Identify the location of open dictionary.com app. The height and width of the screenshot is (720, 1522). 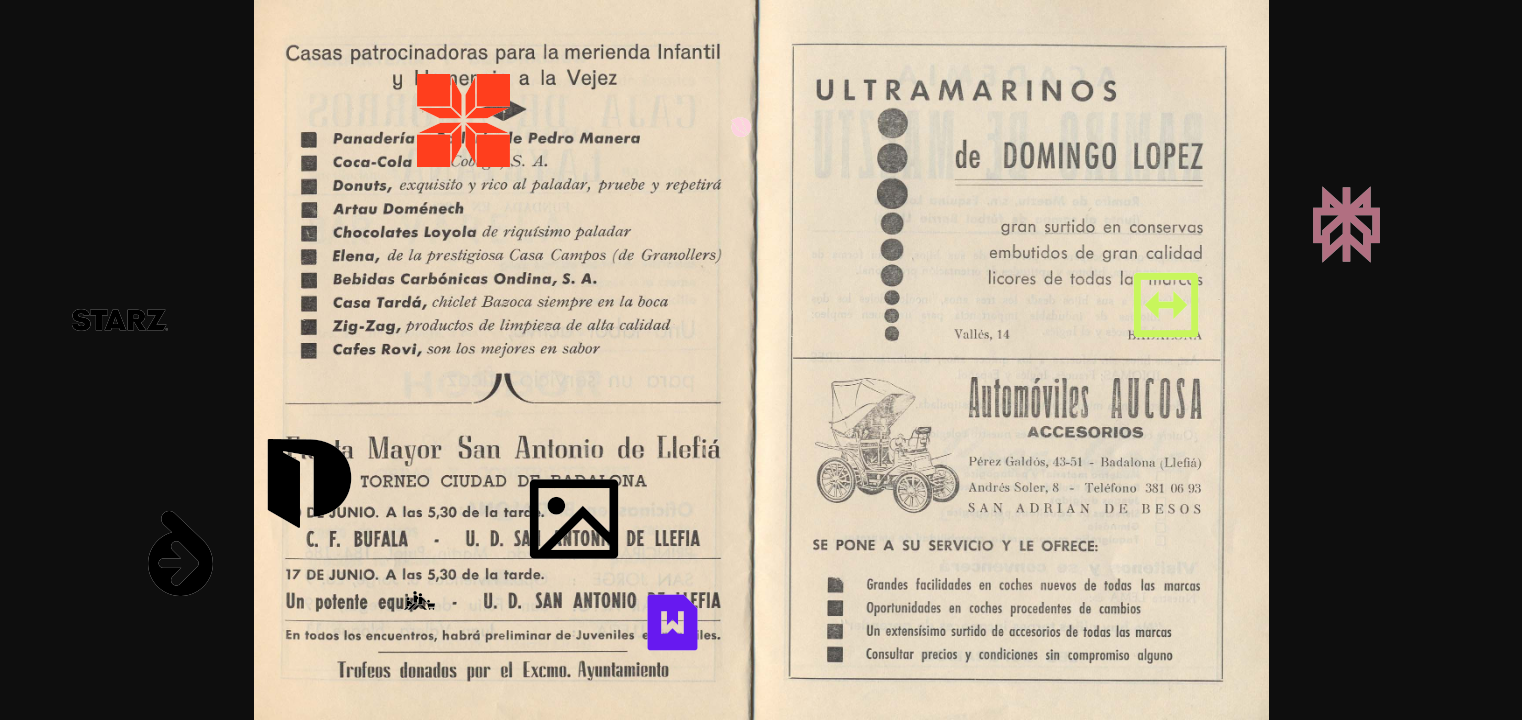
(309, 483).